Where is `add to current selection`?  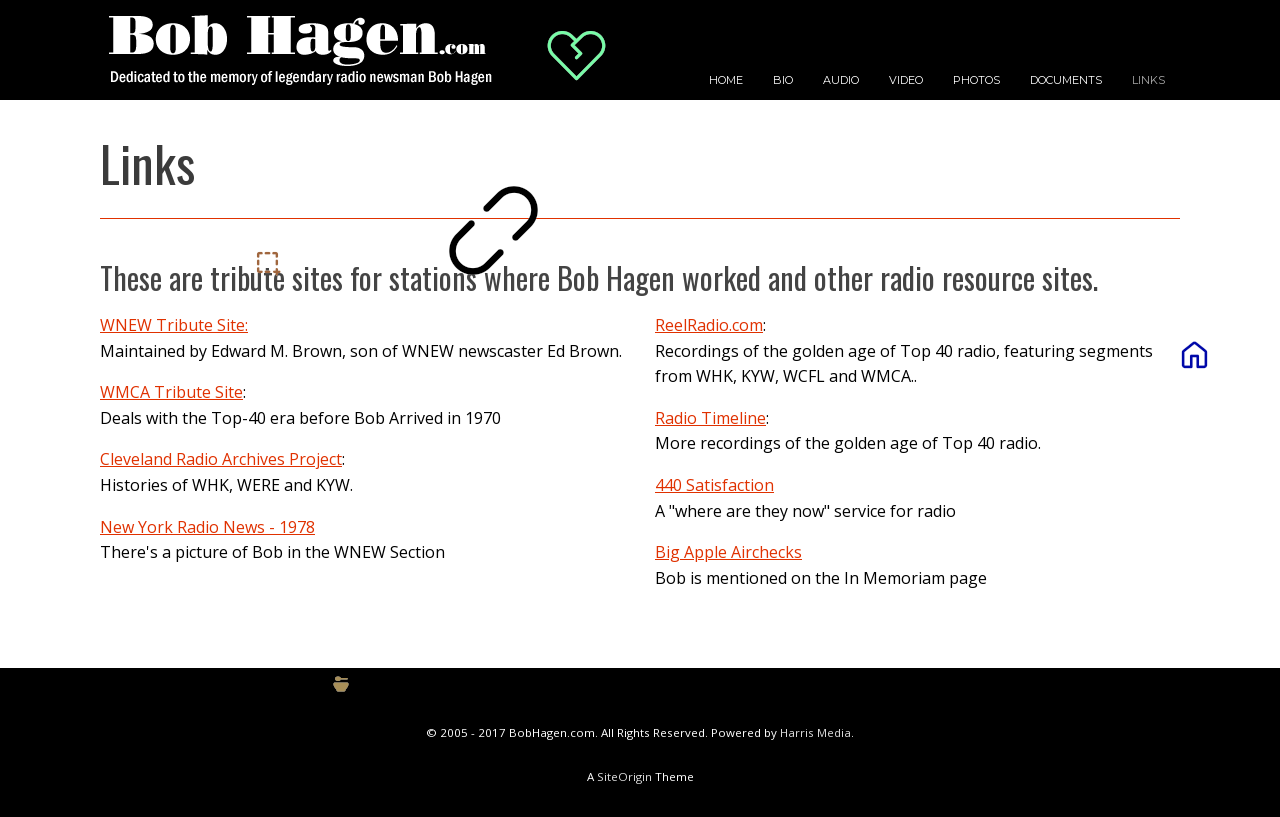
add to current selection is located at coordinates (267, 262).